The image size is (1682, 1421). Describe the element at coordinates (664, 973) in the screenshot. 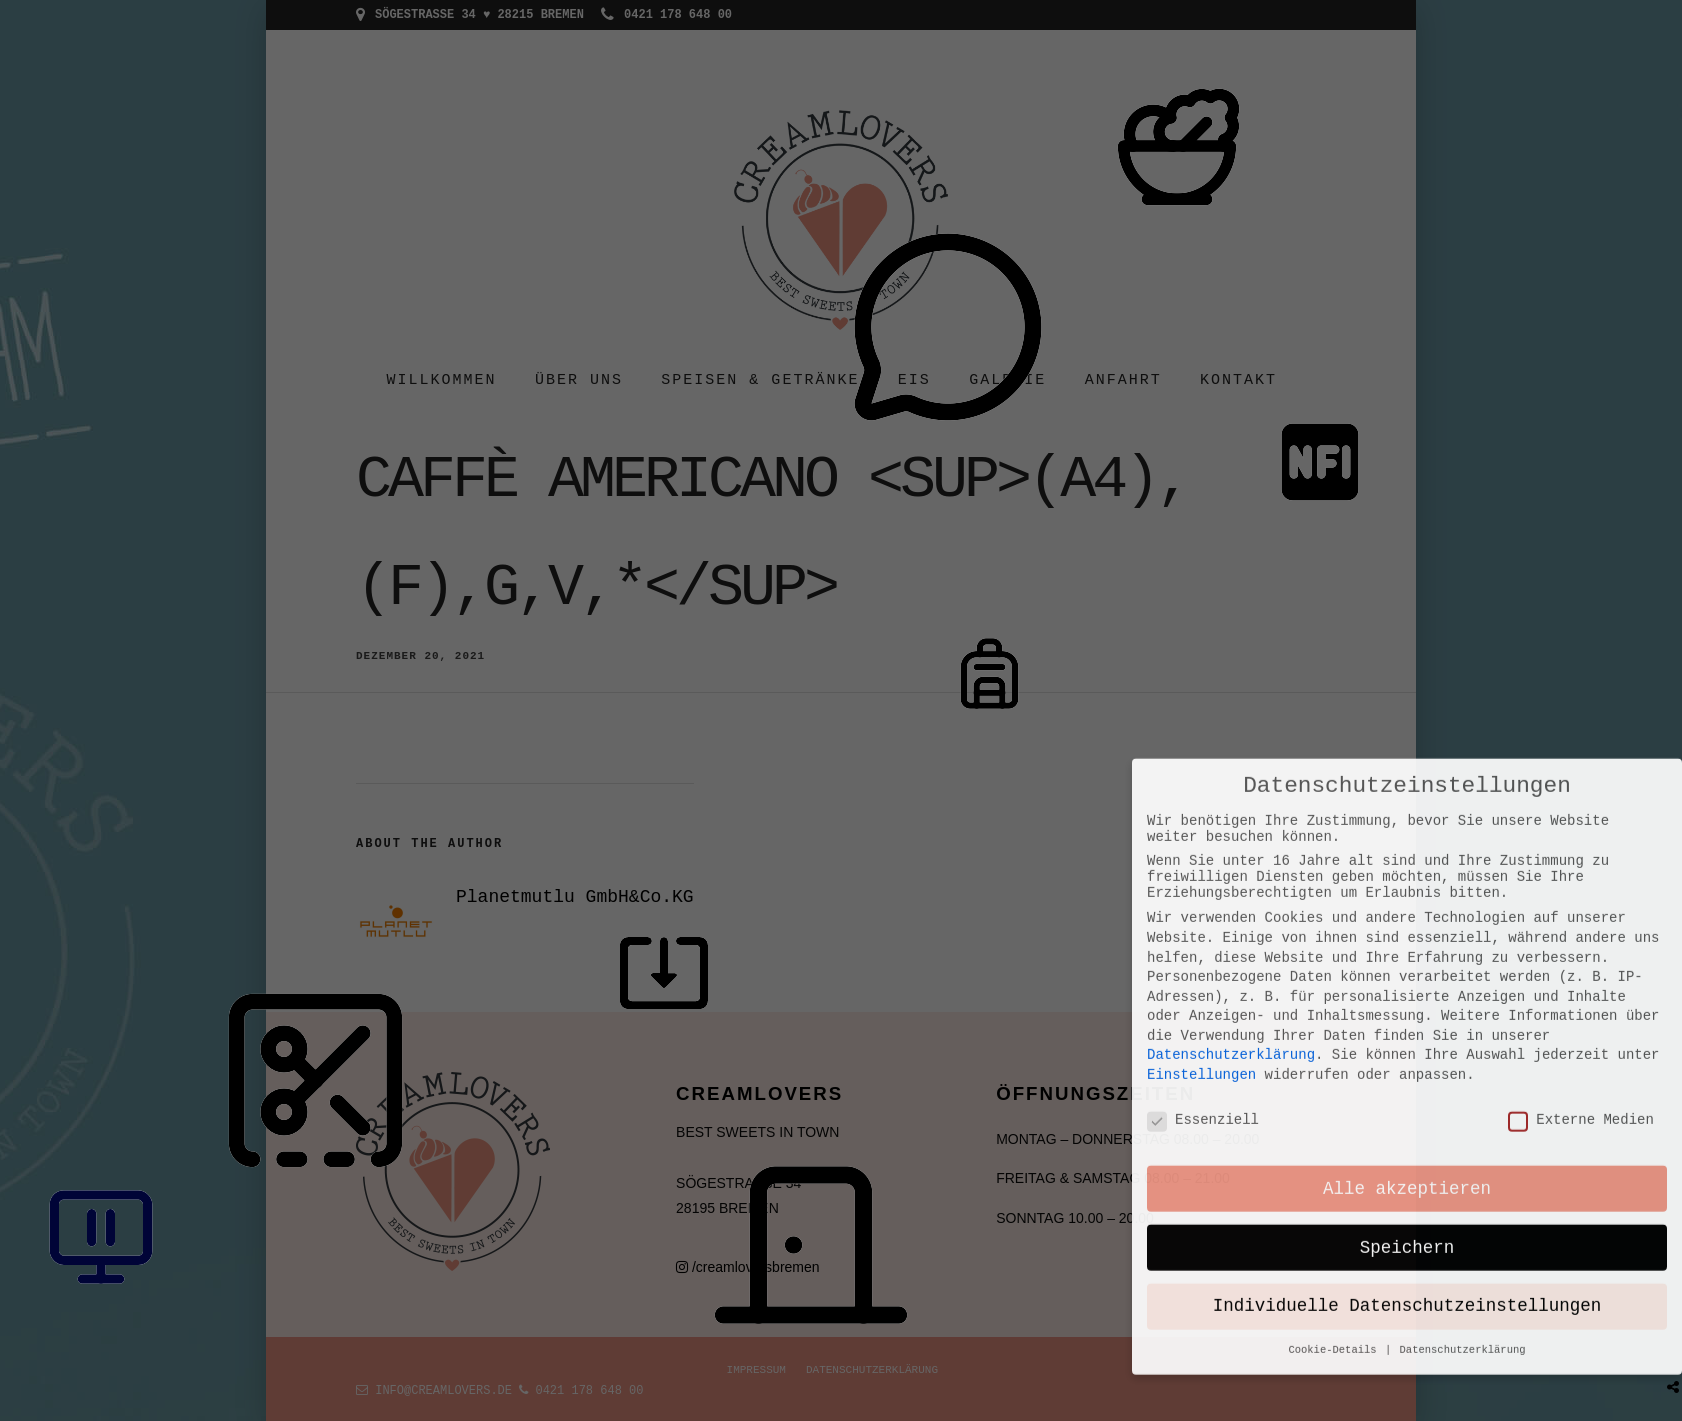

I see `download a system update` at that location.